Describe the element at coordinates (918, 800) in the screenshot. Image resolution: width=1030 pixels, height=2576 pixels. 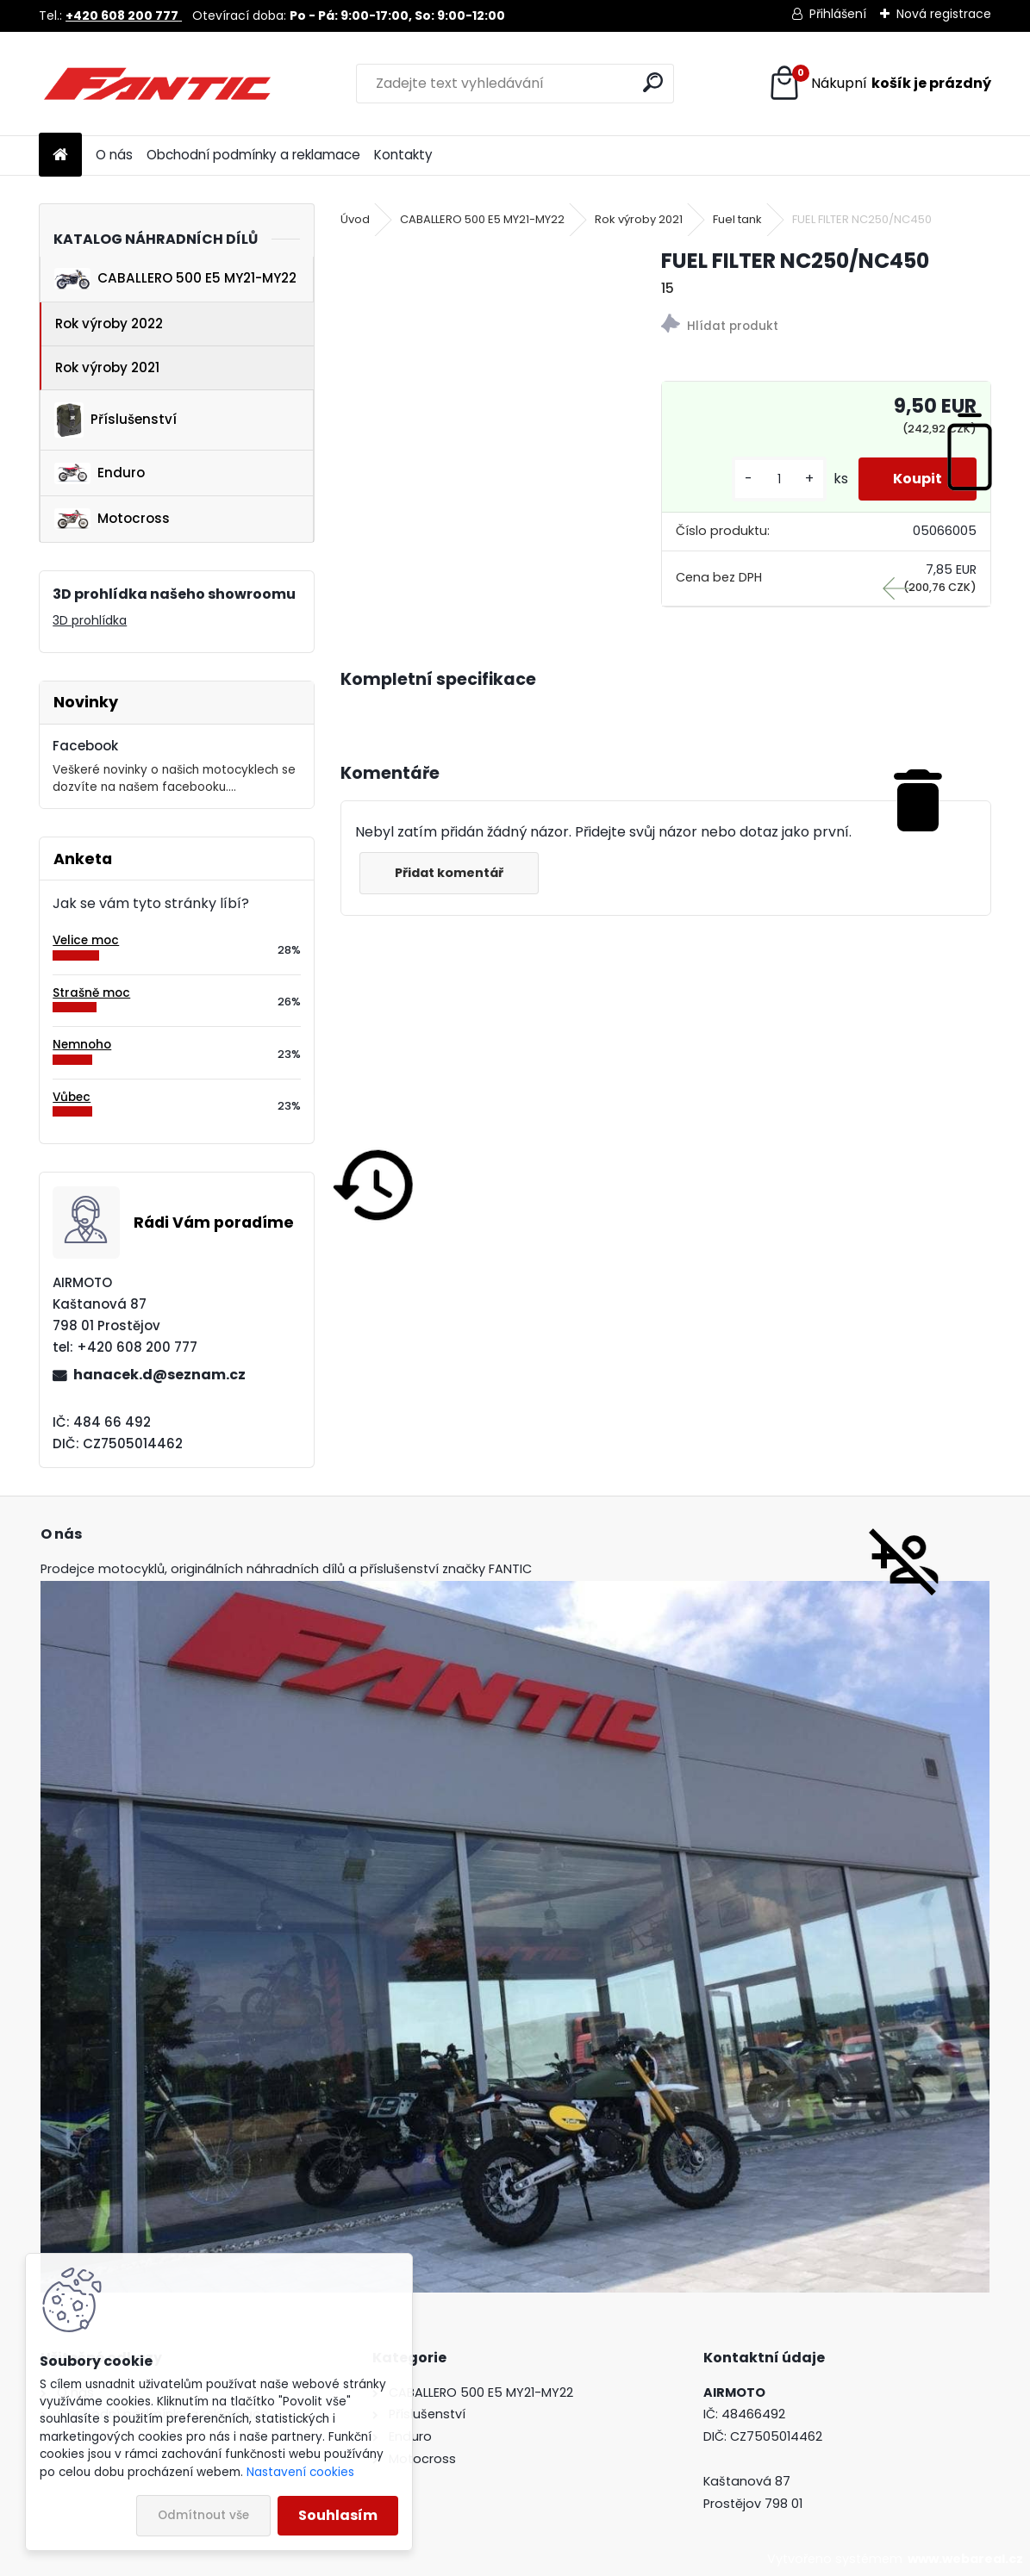
I see `delete selected item` at that location.